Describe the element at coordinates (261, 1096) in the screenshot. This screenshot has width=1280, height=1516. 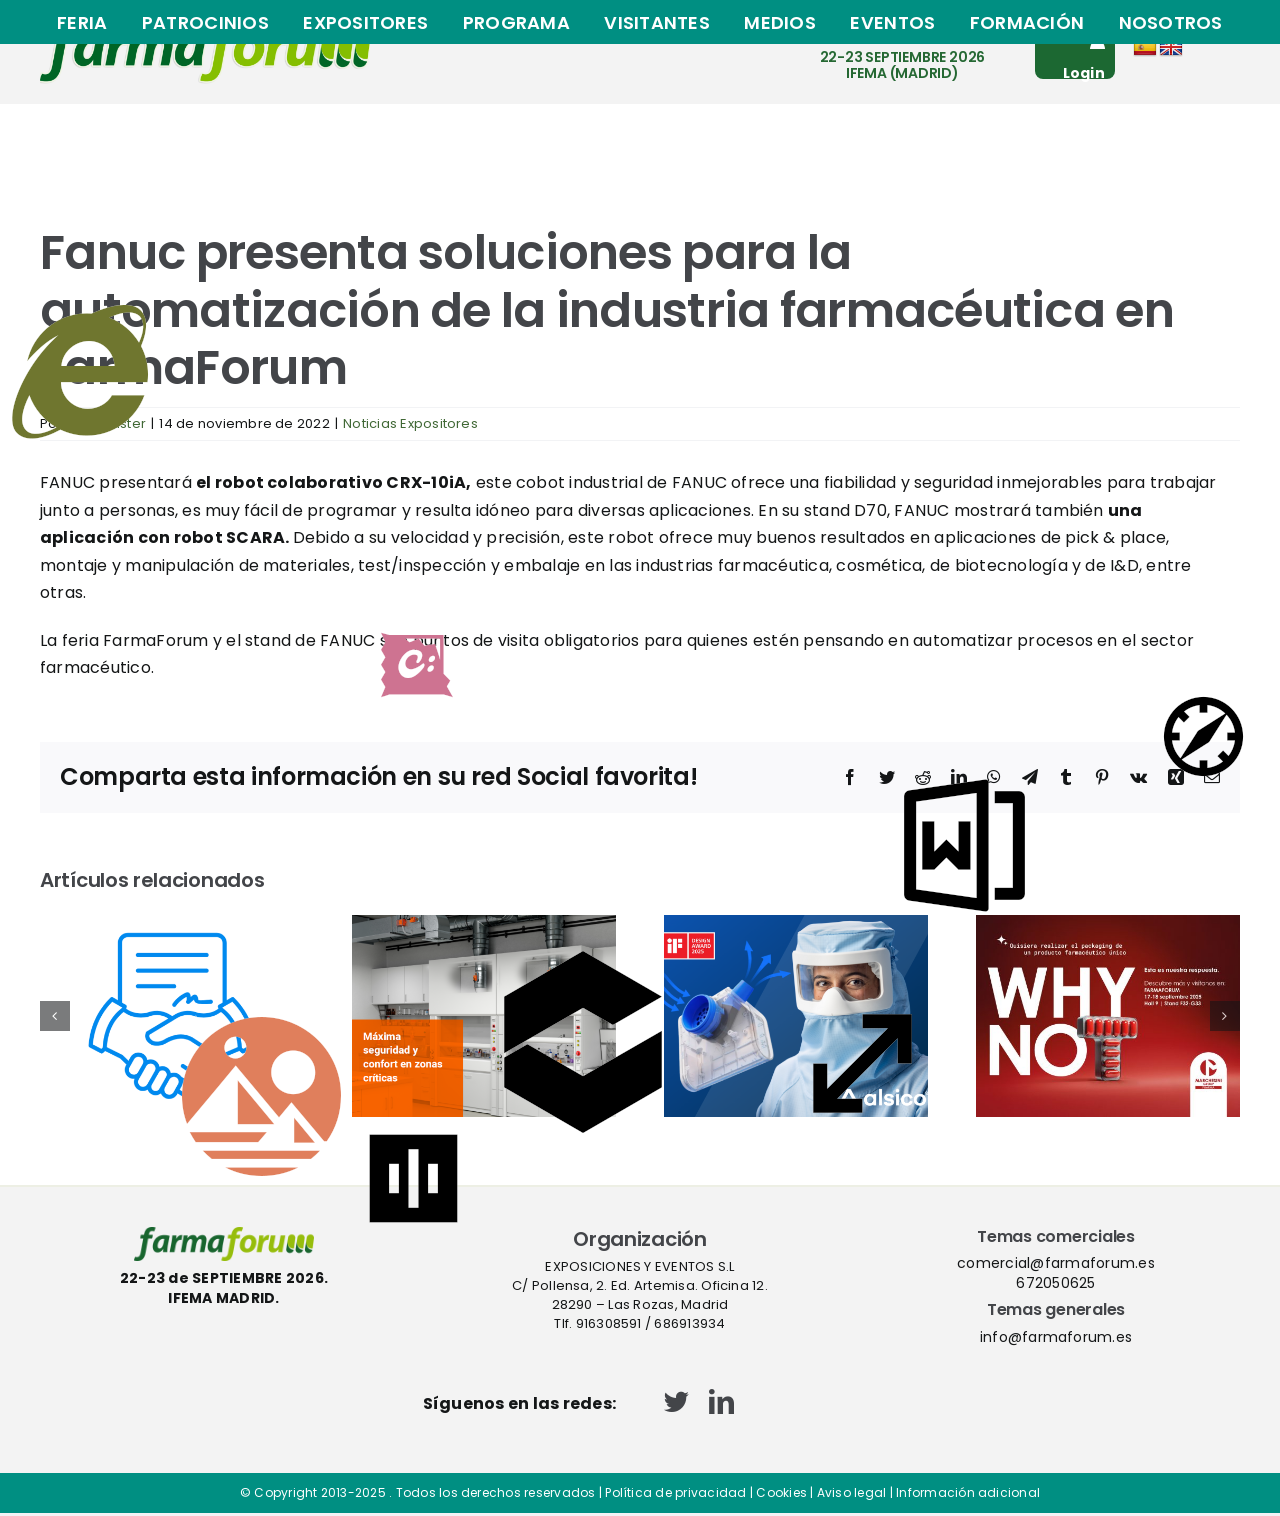
I see `open decentraland metaverse platform` at that location.